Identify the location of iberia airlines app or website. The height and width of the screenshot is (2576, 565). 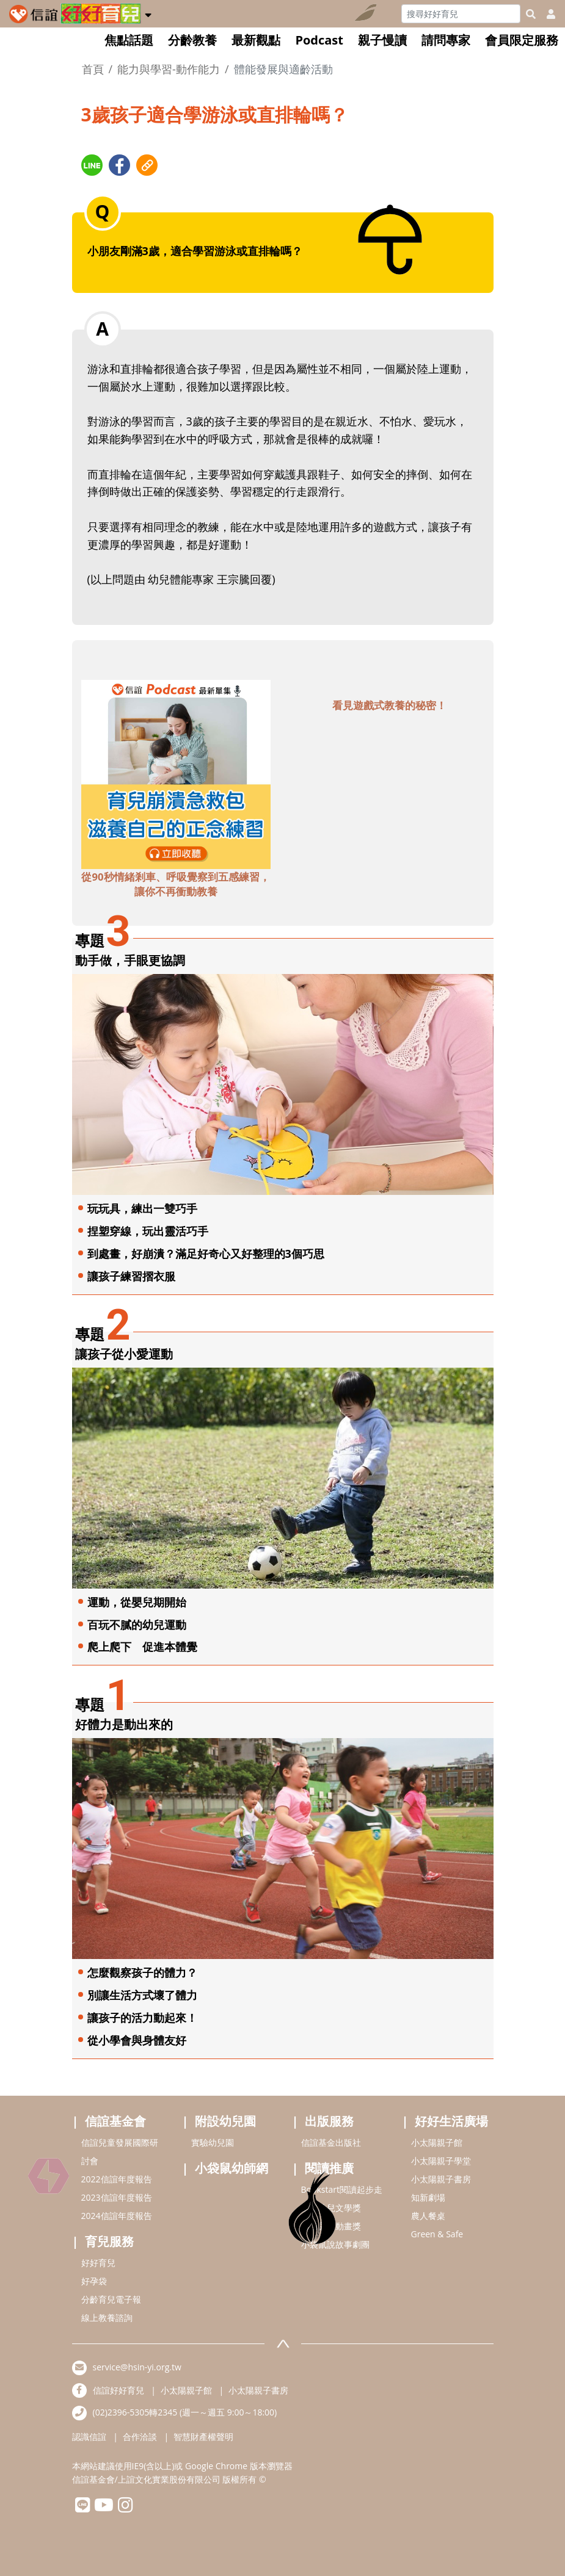
(365, 12).